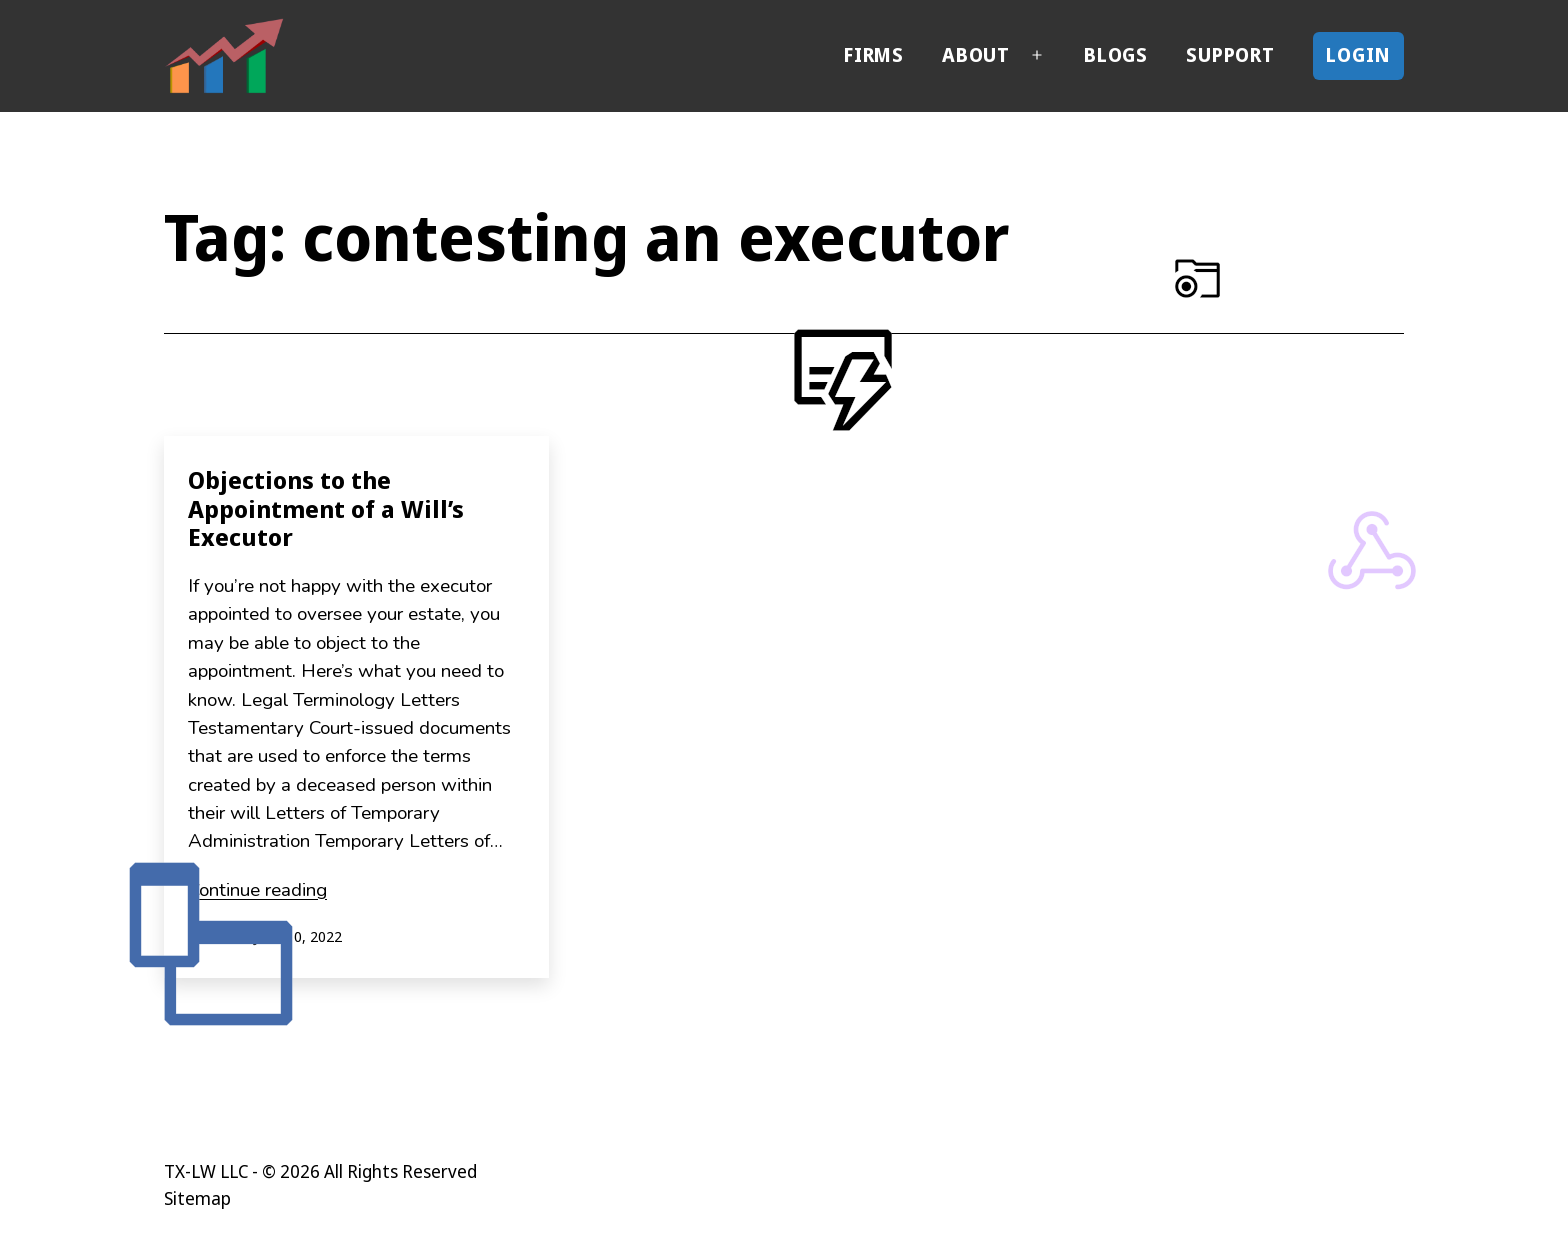  What do you see at coordinates (1197, 278) in the screenshot?
I see `navigate to the root directory` at bounding box center [1197, 278].